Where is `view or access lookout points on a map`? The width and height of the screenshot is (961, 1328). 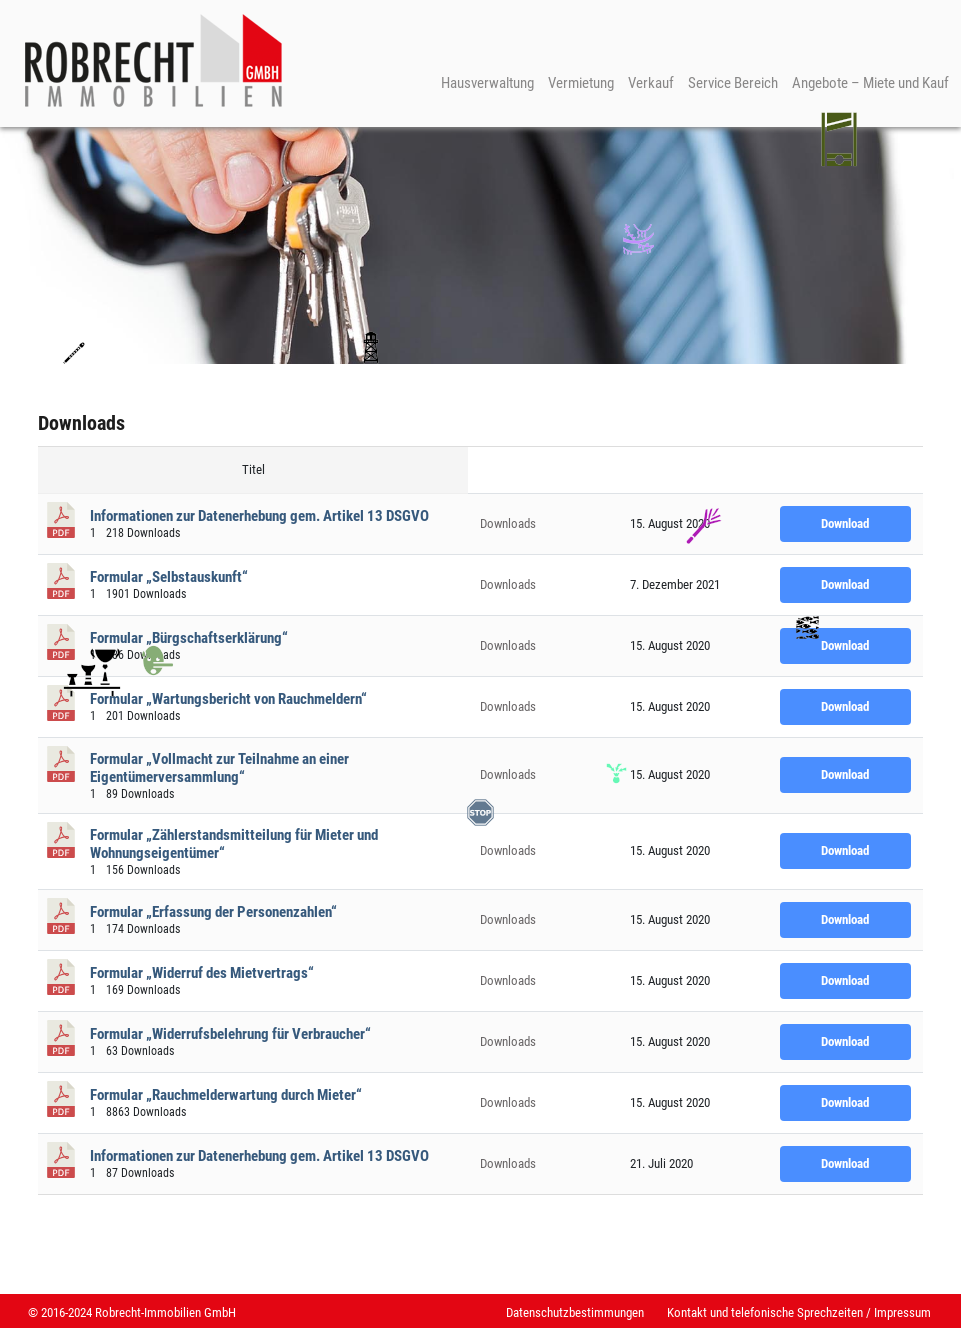
view or access lookout points on a map is located at coordinates (371, 347).